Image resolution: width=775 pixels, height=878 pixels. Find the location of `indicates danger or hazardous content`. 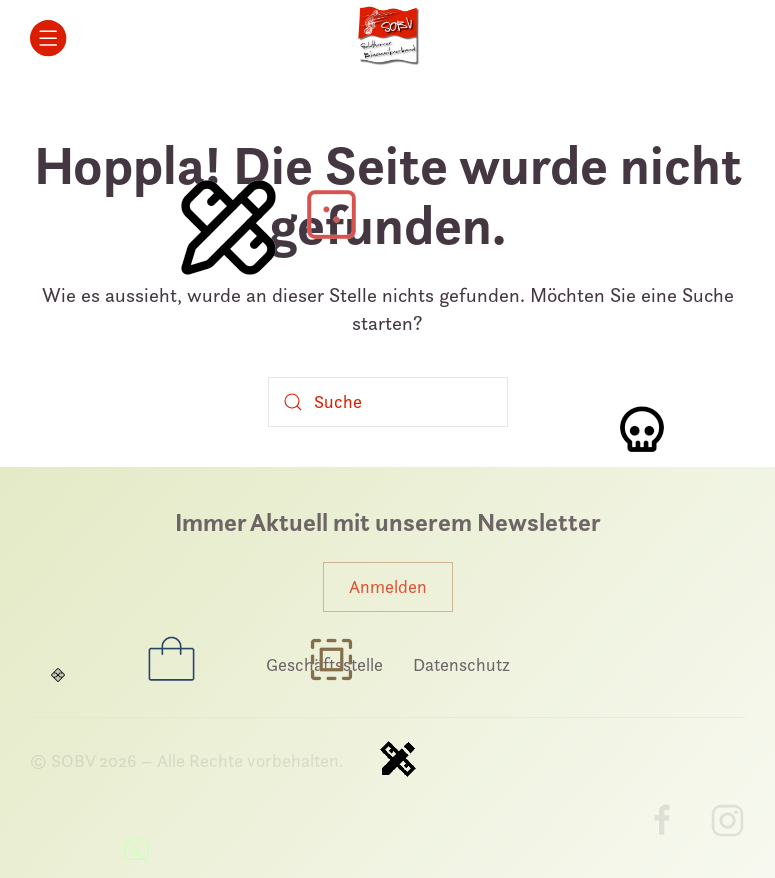

indicates danger or hazardous content is located at coordinates (642, 430).